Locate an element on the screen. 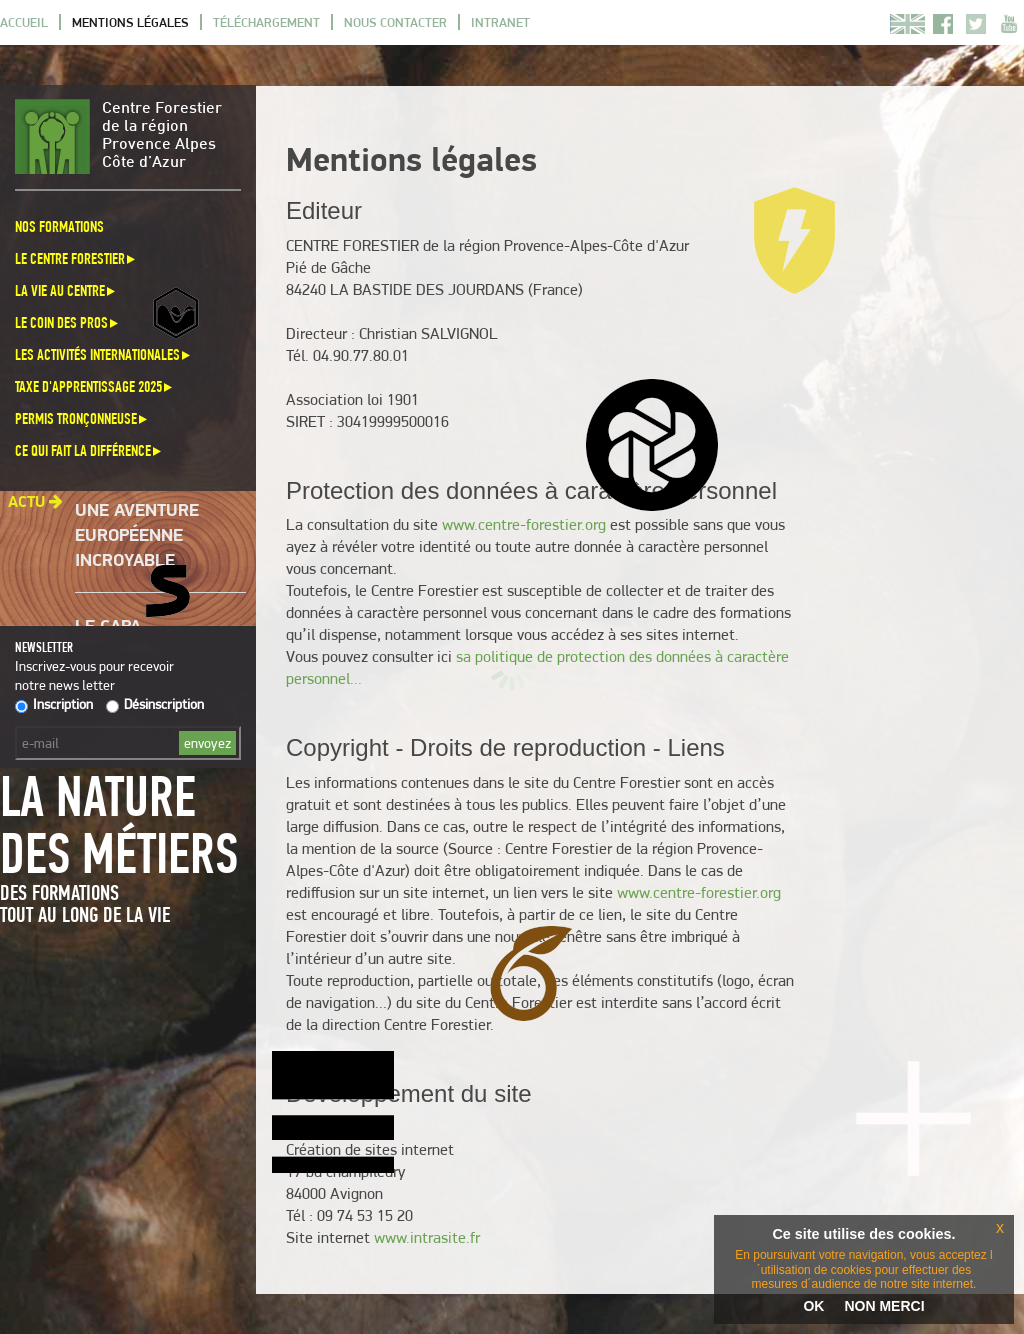 Image resolution: width=1024 pixels, height=1334 pixels. chart.js library logo is located at coordinates (176, 313).